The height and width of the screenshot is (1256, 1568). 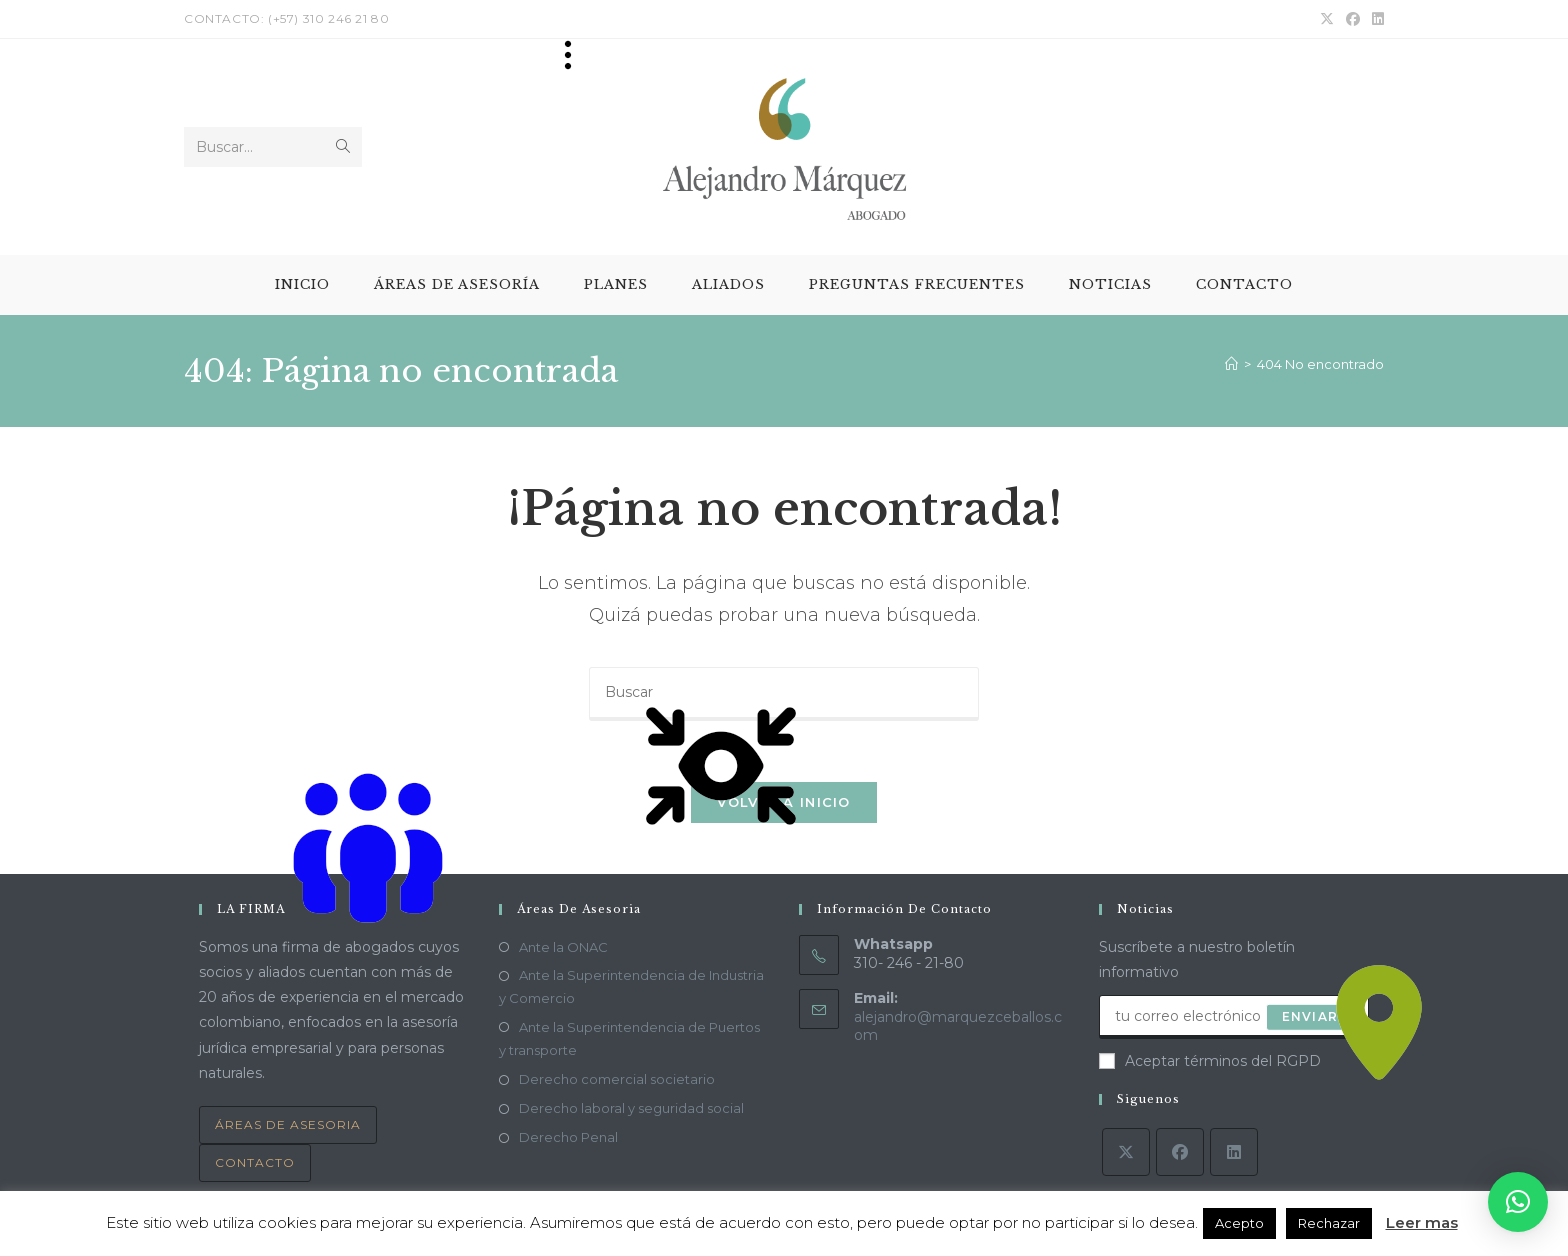 I want to click on view group members, so click(x=368, y=848).